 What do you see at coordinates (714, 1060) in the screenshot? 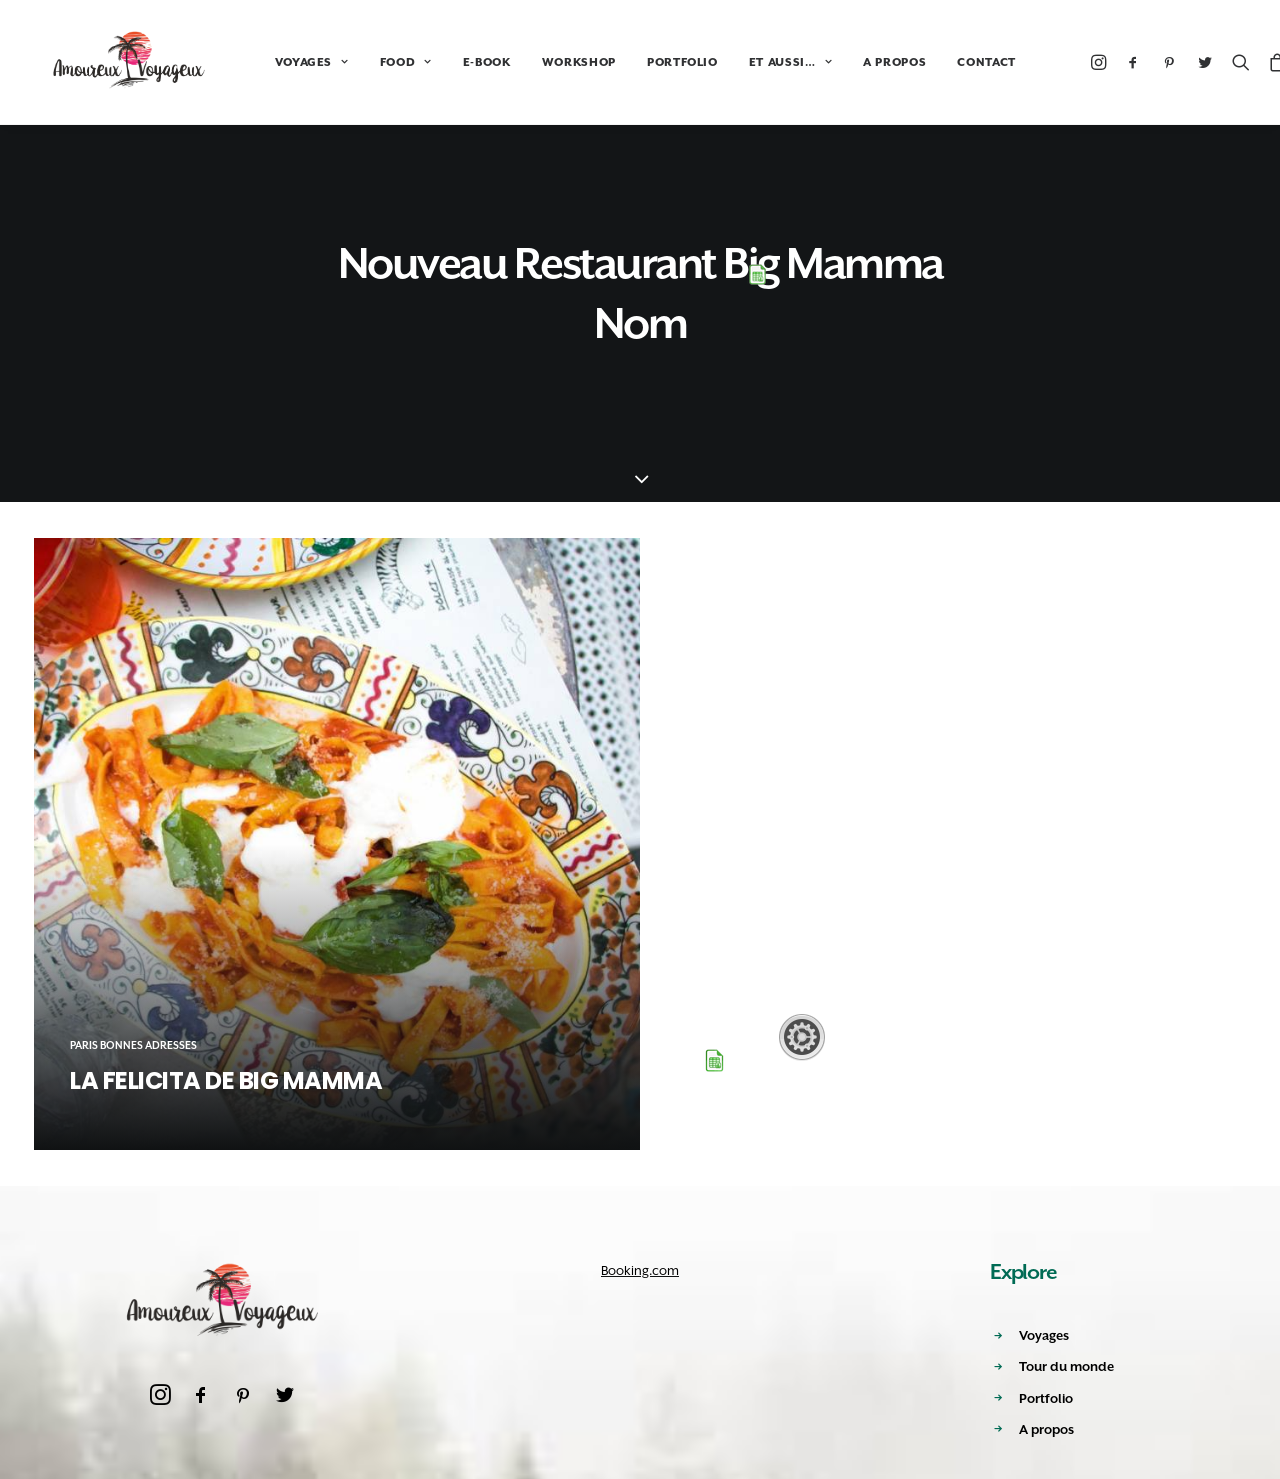
I see `libreoffice calc spreadsheet template file` at bounding box center [714, 1060].